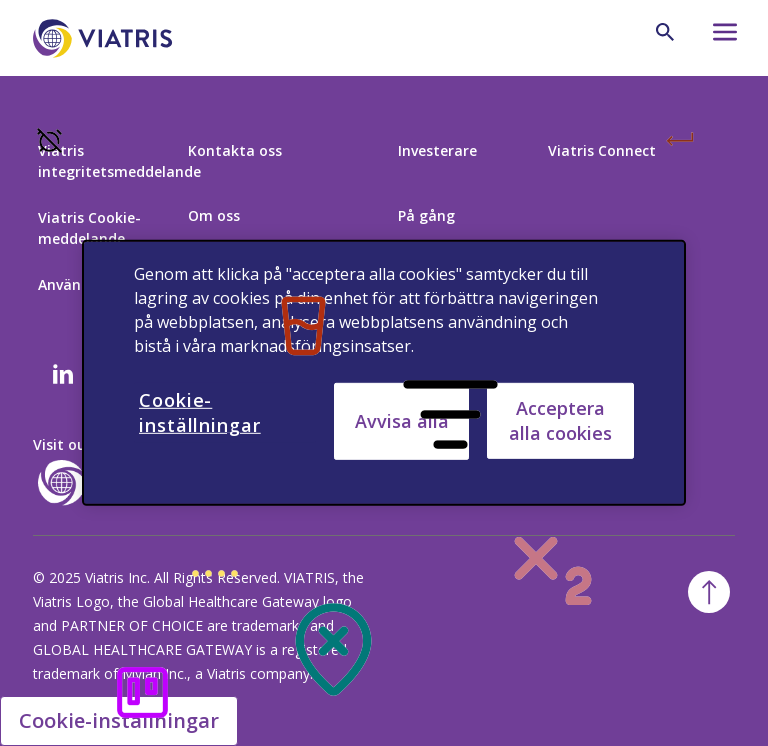  Describe the element at coordinates (49, 140) in the screenshot. I see `disable or turn off alarm` at that location.